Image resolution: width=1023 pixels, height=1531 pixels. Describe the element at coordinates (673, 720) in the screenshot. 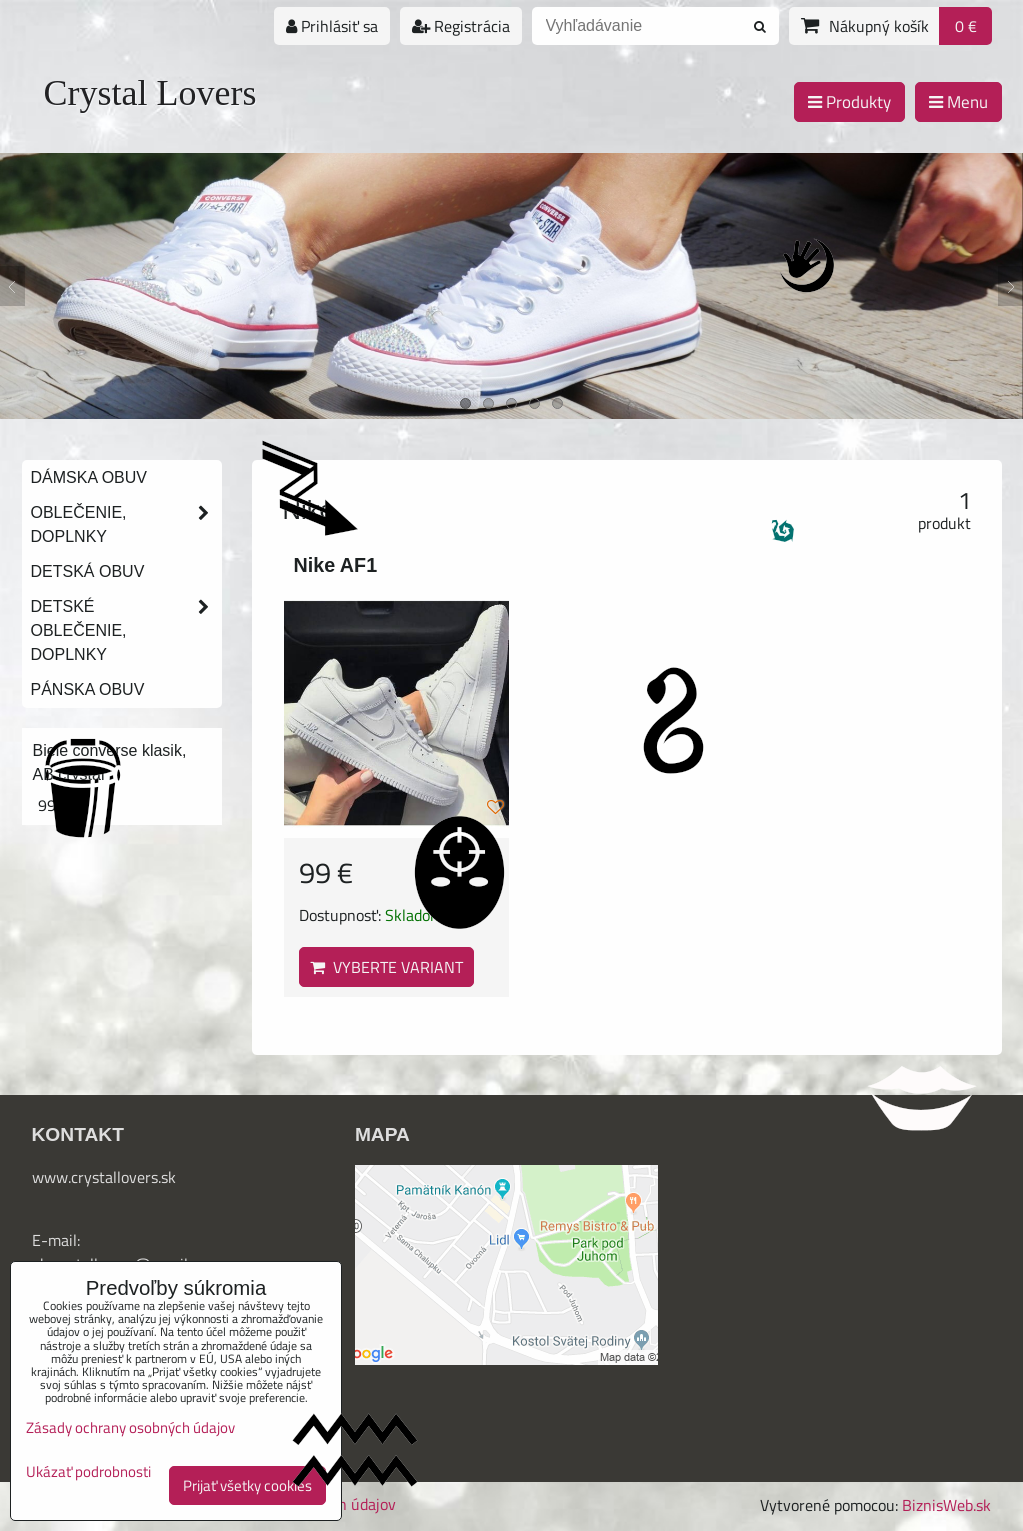

I see `indicates poison status effect on character` at that location.